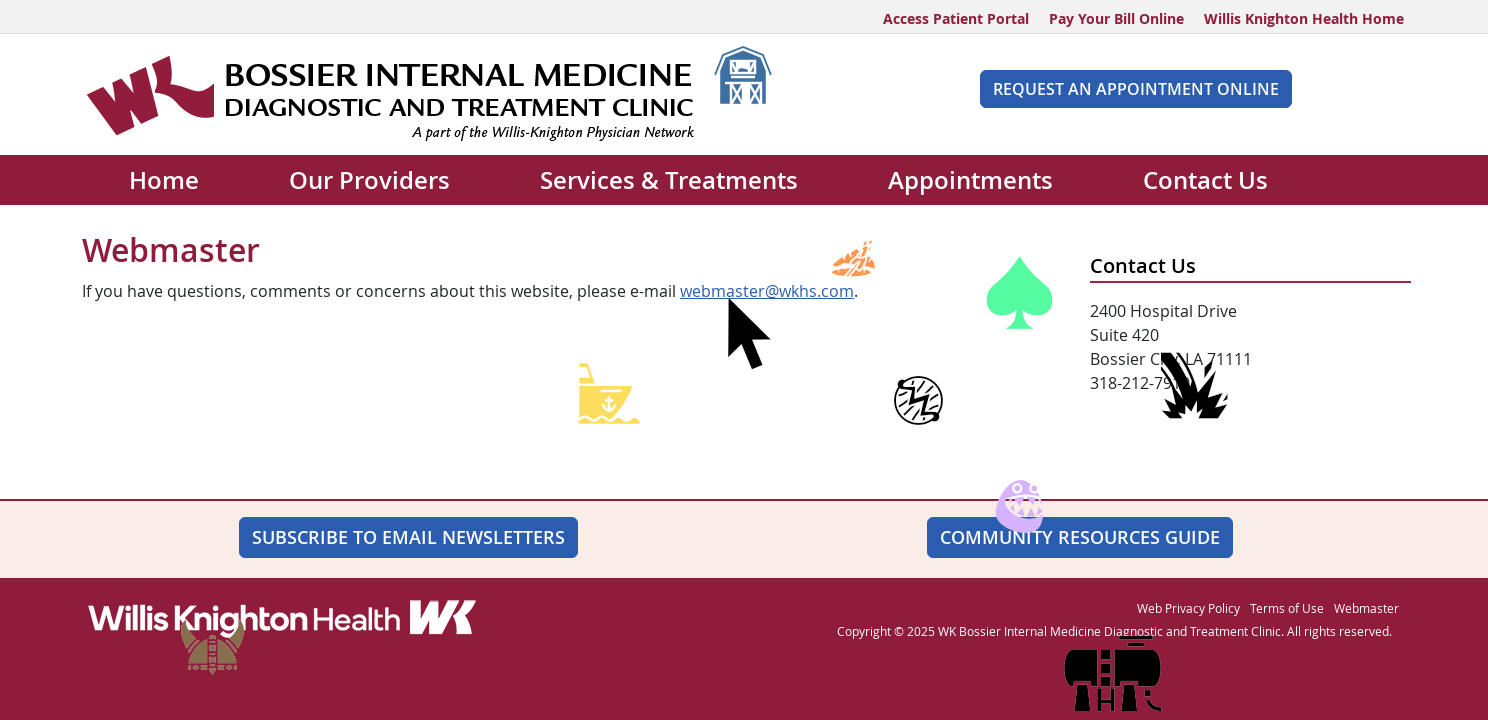  Describe the element at coordinates (1112, 661) in the screenshot. I see `view fuel tank status or capacity` at that location.